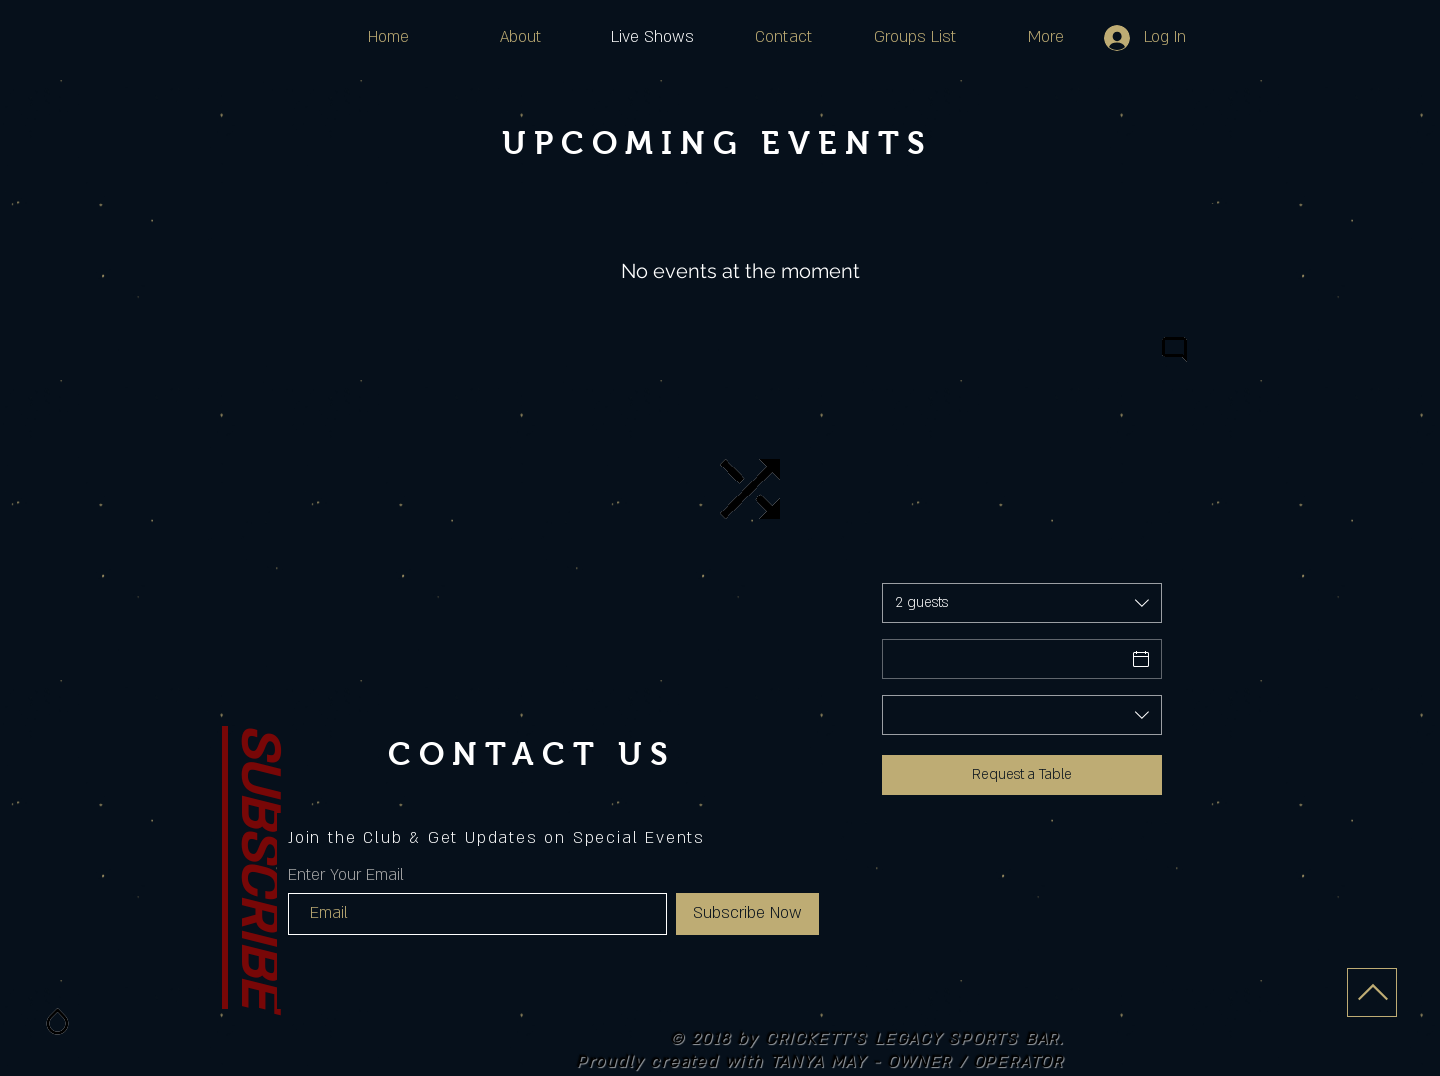  Describe the element at coordinates (750, 489) in the screenshot. I see `shuffle playlist or queue order` at that location.